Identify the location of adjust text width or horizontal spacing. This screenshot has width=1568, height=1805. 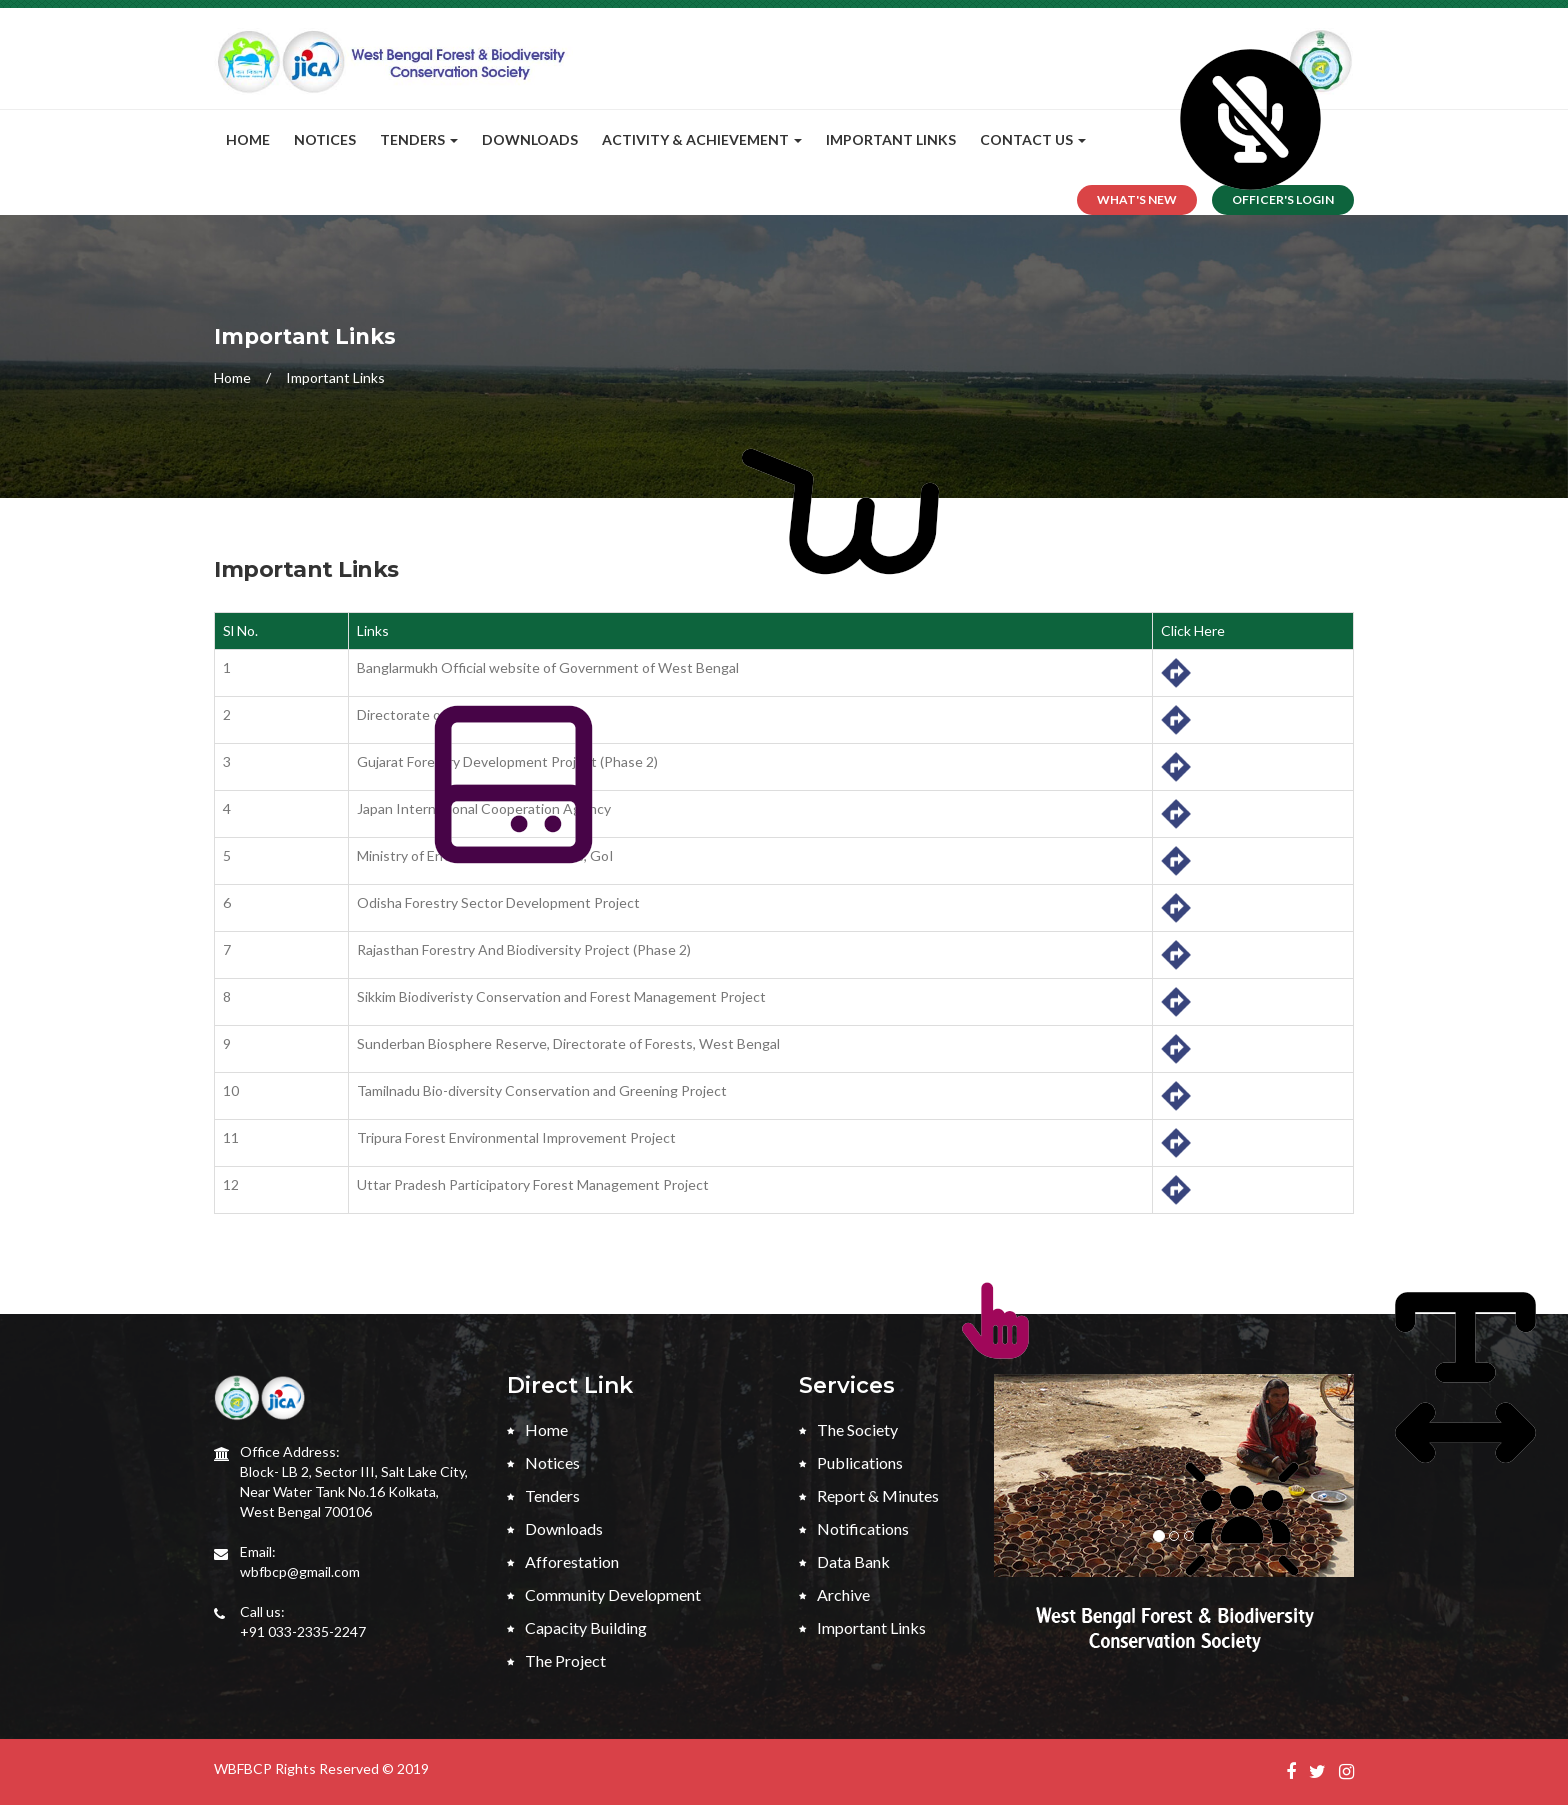
(1465, 1372).